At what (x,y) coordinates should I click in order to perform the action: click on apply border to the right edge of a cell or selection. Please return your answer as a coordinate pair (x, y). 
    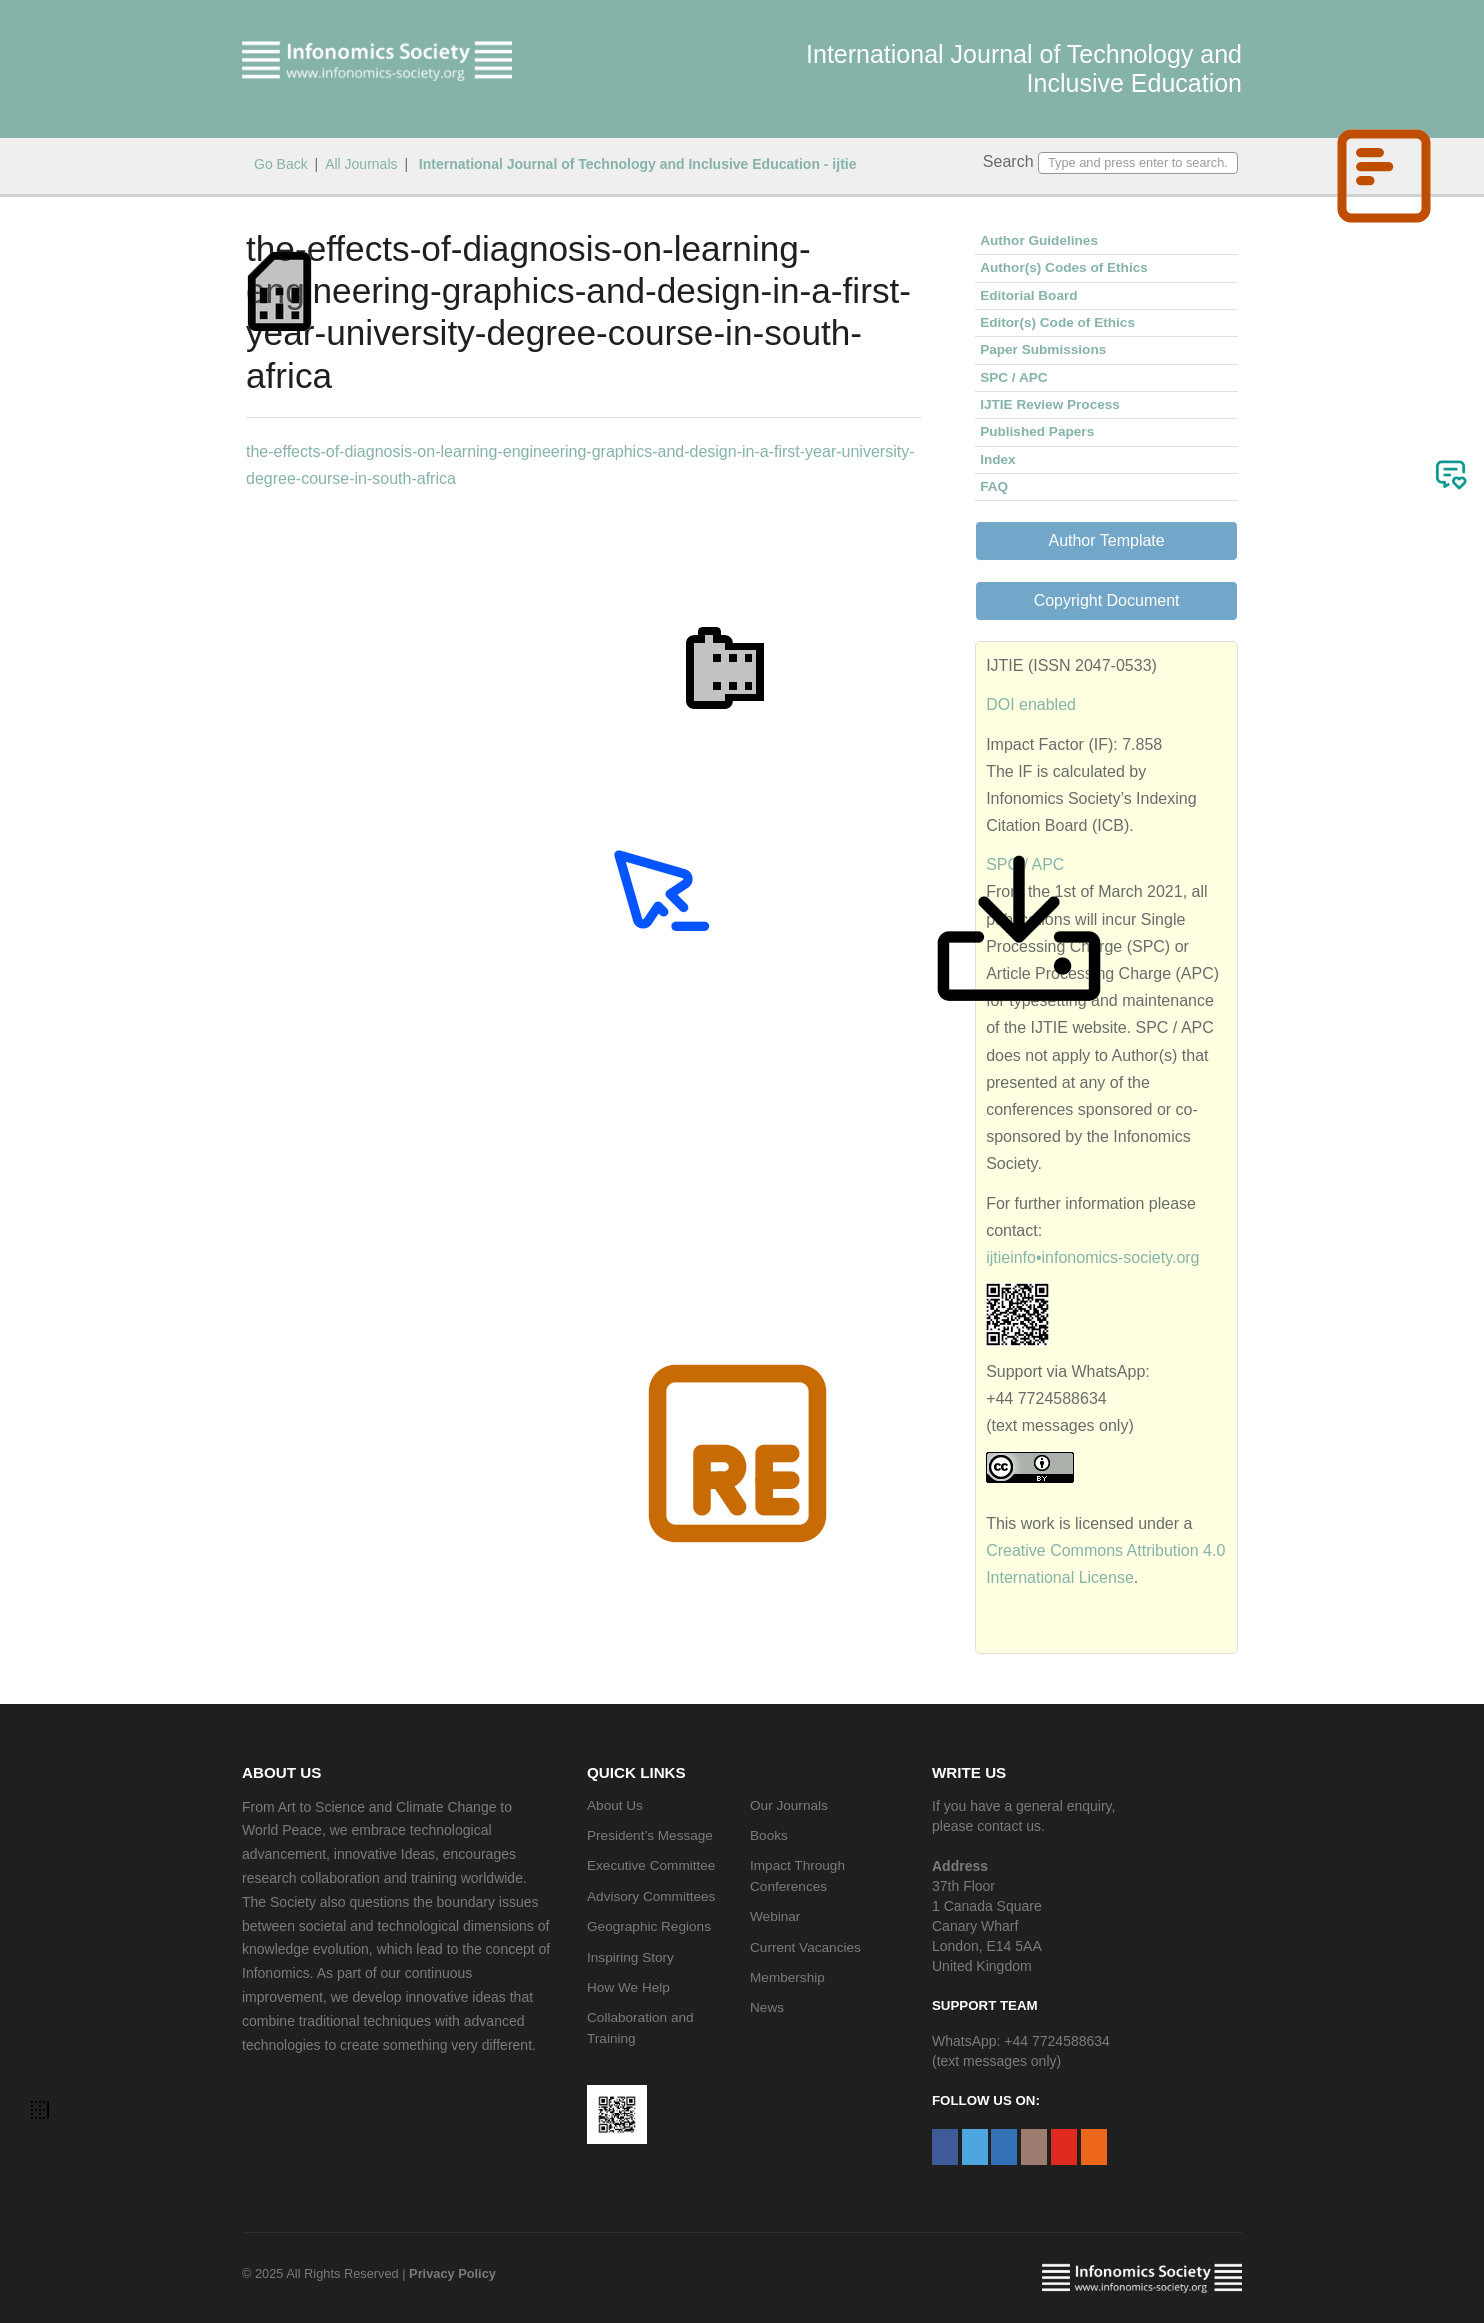
    Looking at the image, I should click on (40, 2110).